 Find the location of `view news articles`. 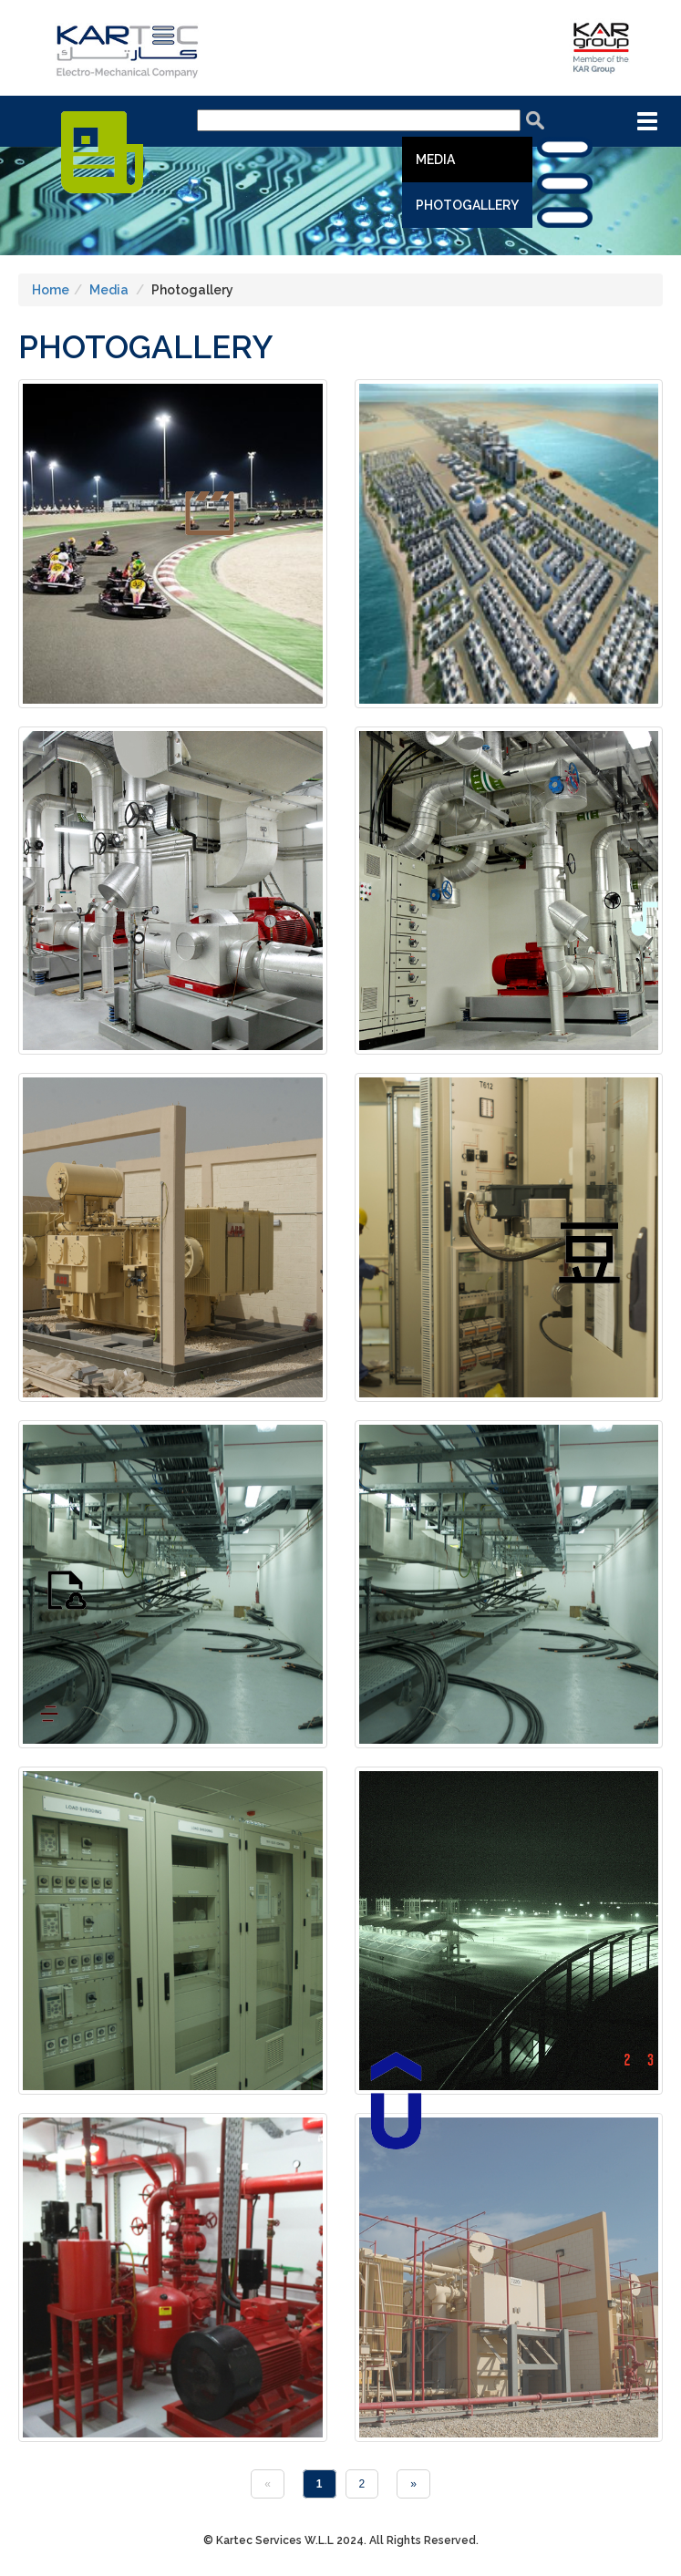

view news articles is located at coordinates (102, 152).